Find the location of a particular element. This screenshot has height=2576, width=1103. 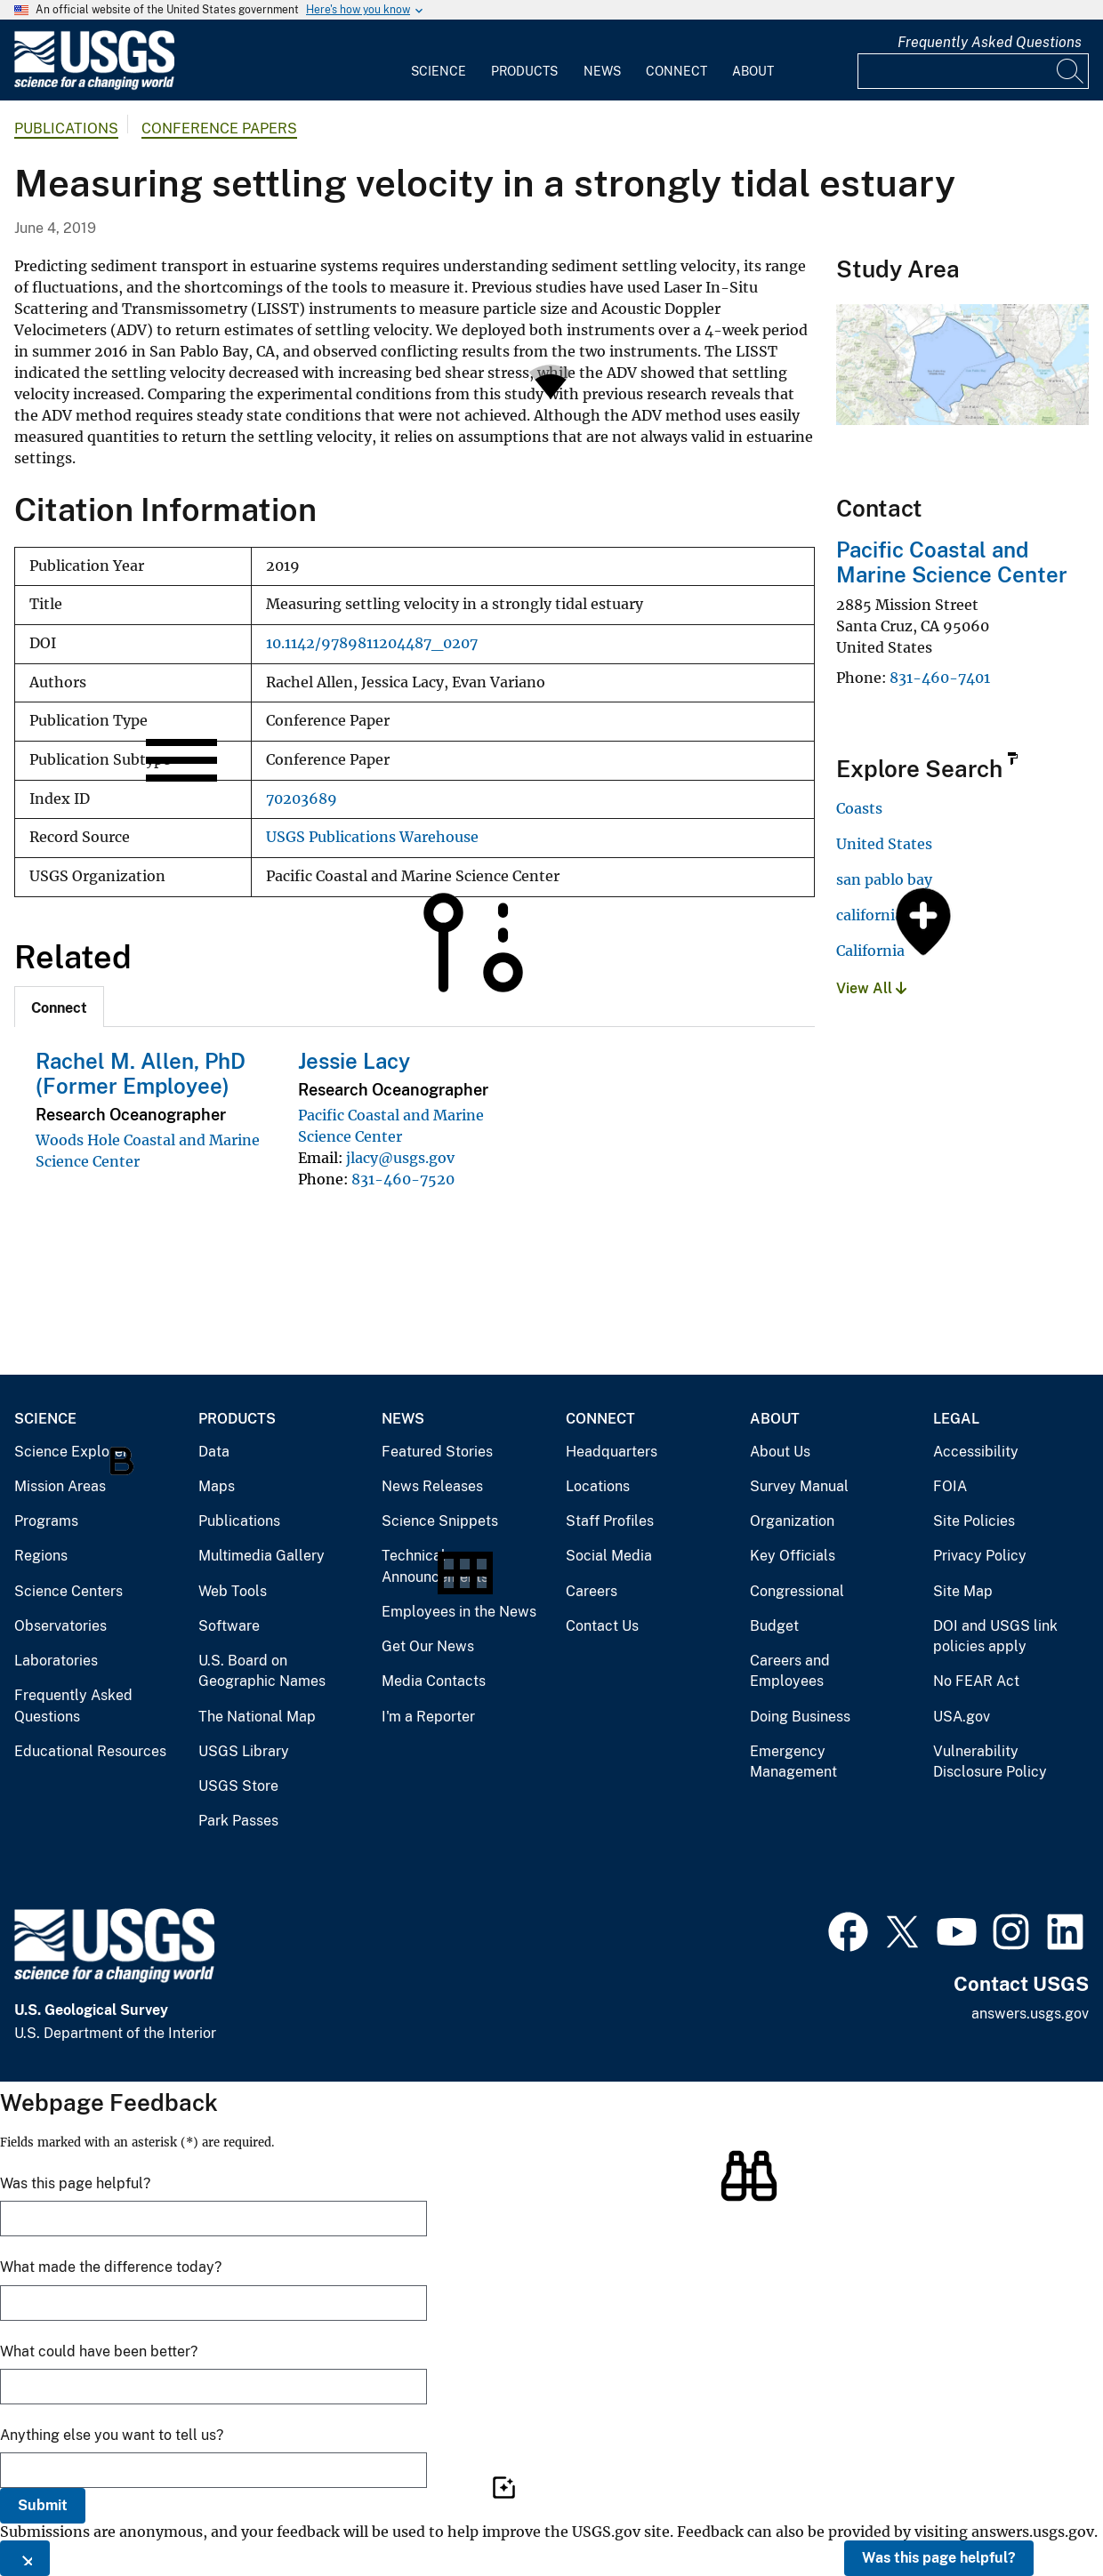

switch to grid view layout is located at coordinates (463, 1575).